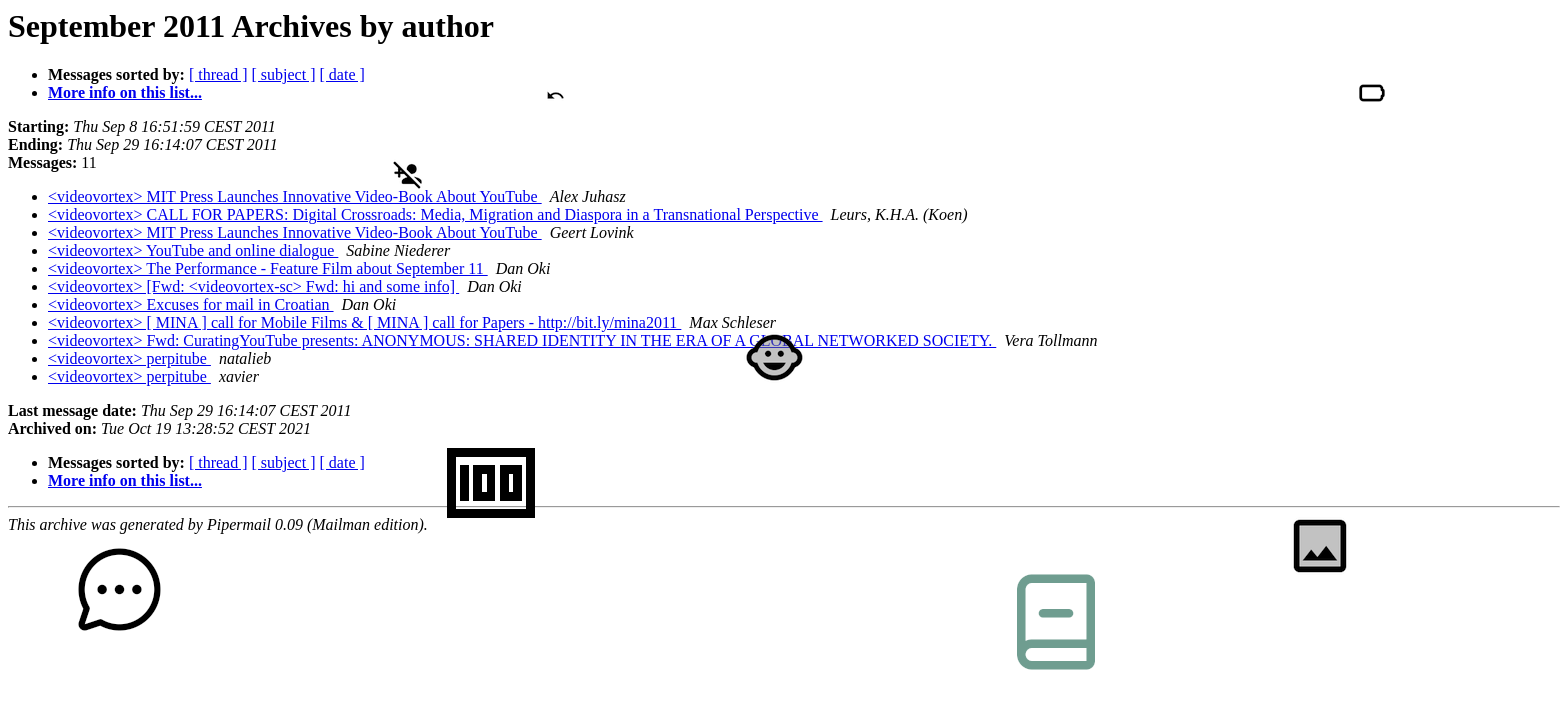 The height and width of the screenshot is (720, 1568). What do you see at coordinates (491, 483) in the screenshot?
I see `view currency or money-related information` at bounding box center [491, 483].